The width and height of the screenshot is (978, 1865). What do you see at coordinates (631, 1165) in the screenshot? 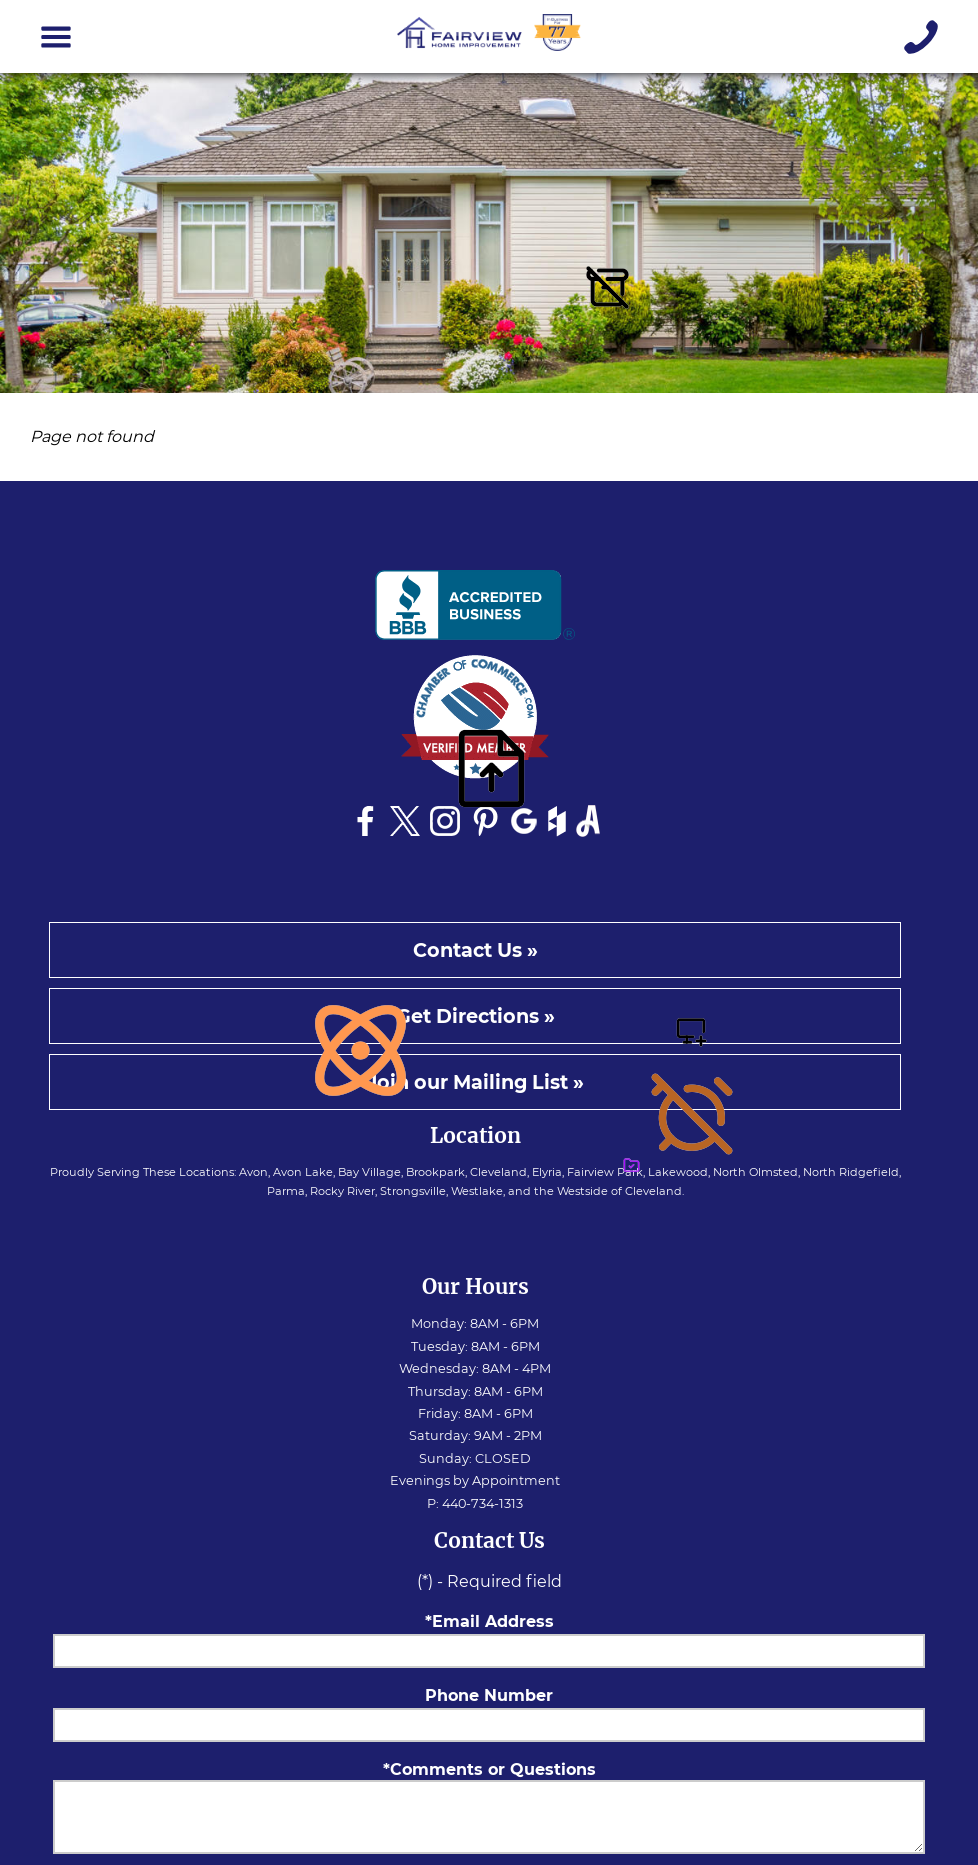
I see `folder successfully verified or validated` at bounding box center [631, 1165].